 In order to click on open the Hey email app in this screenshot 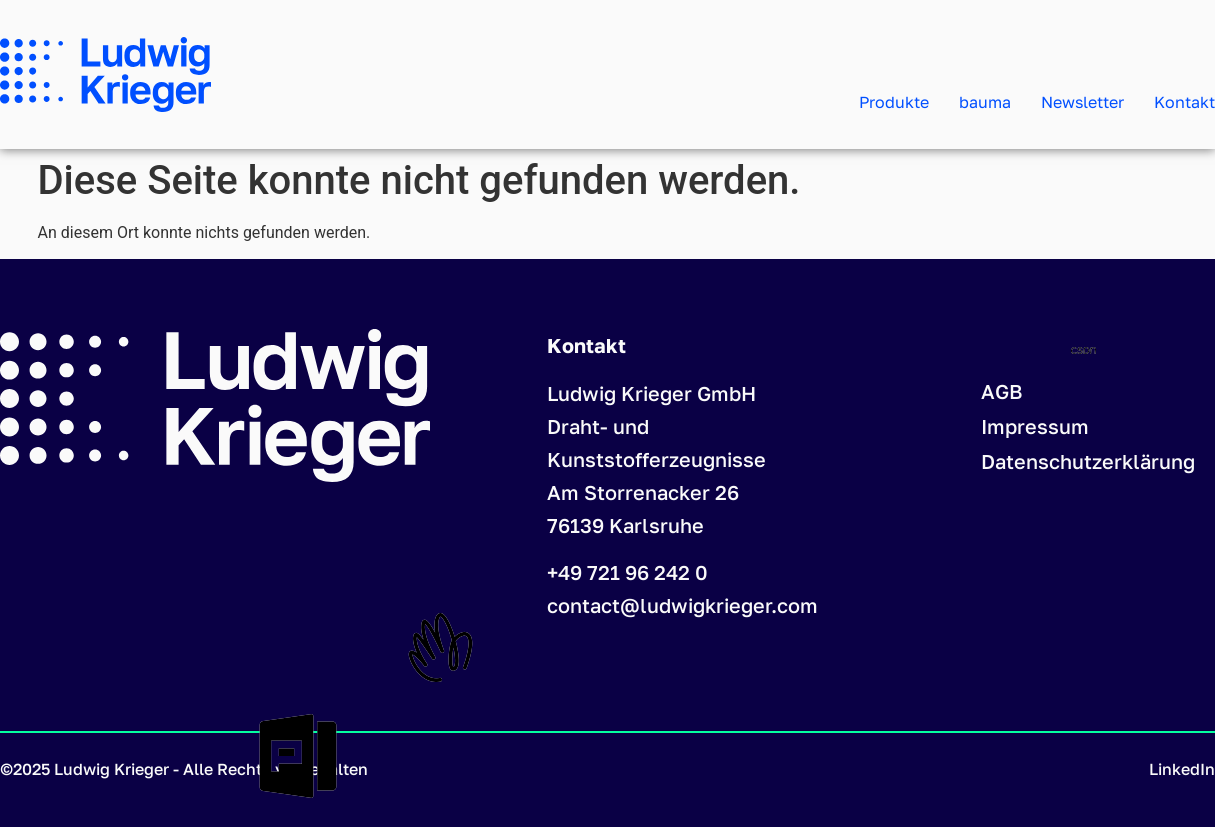, I will do `click(440, 647)`.